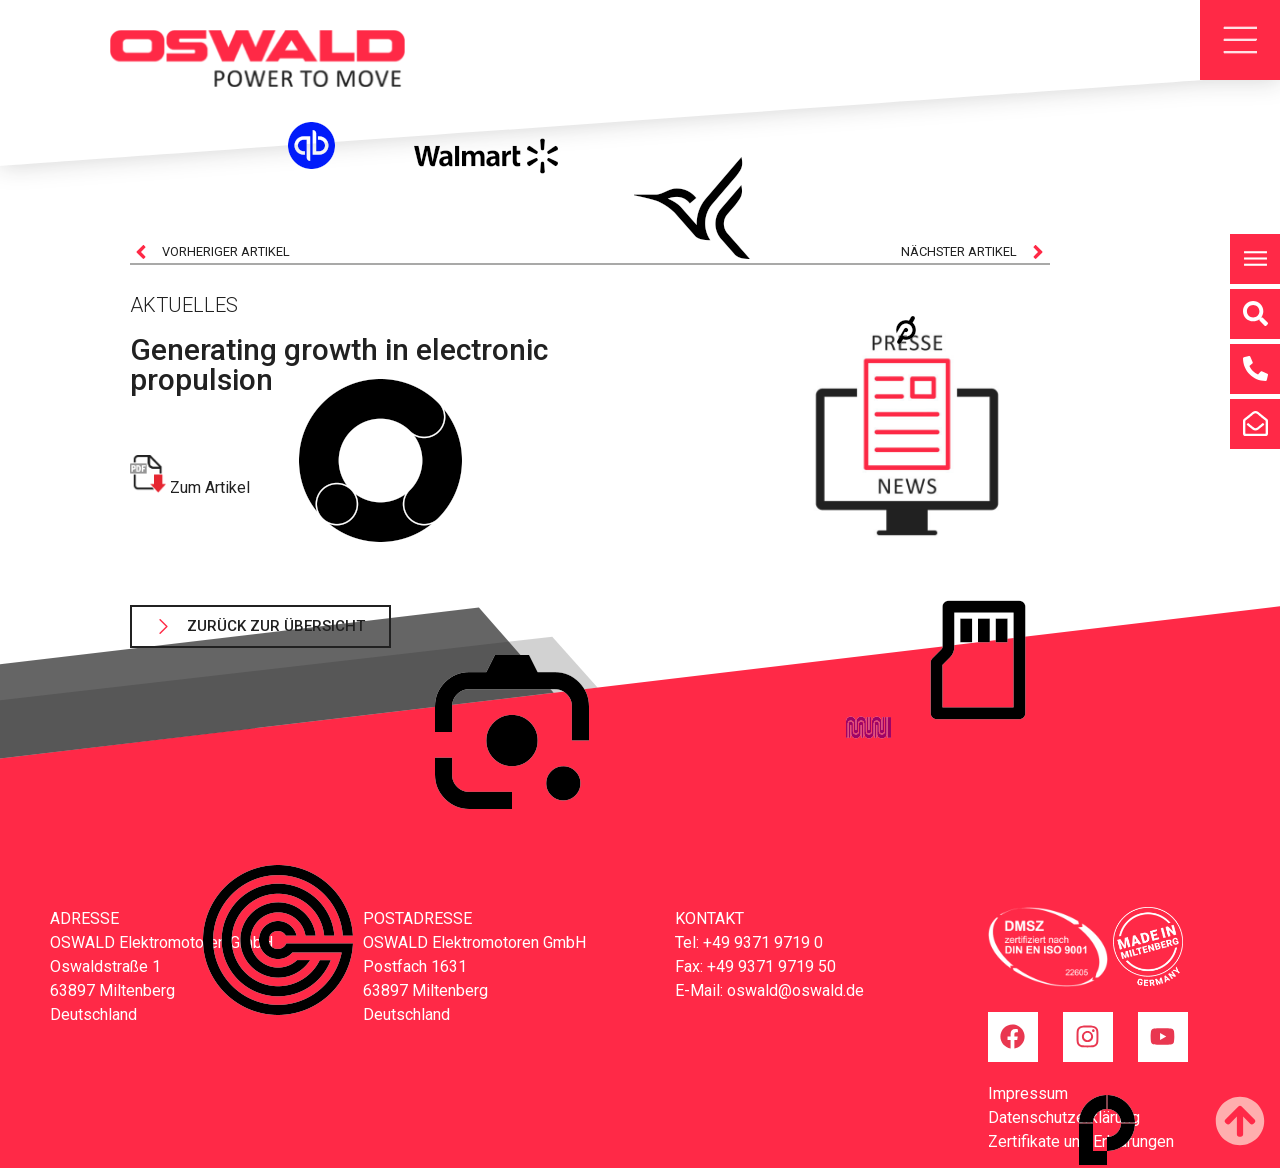  Describe the element at coordinates (1107, 1130) in the screenshot. I see `open passport app` at that location.